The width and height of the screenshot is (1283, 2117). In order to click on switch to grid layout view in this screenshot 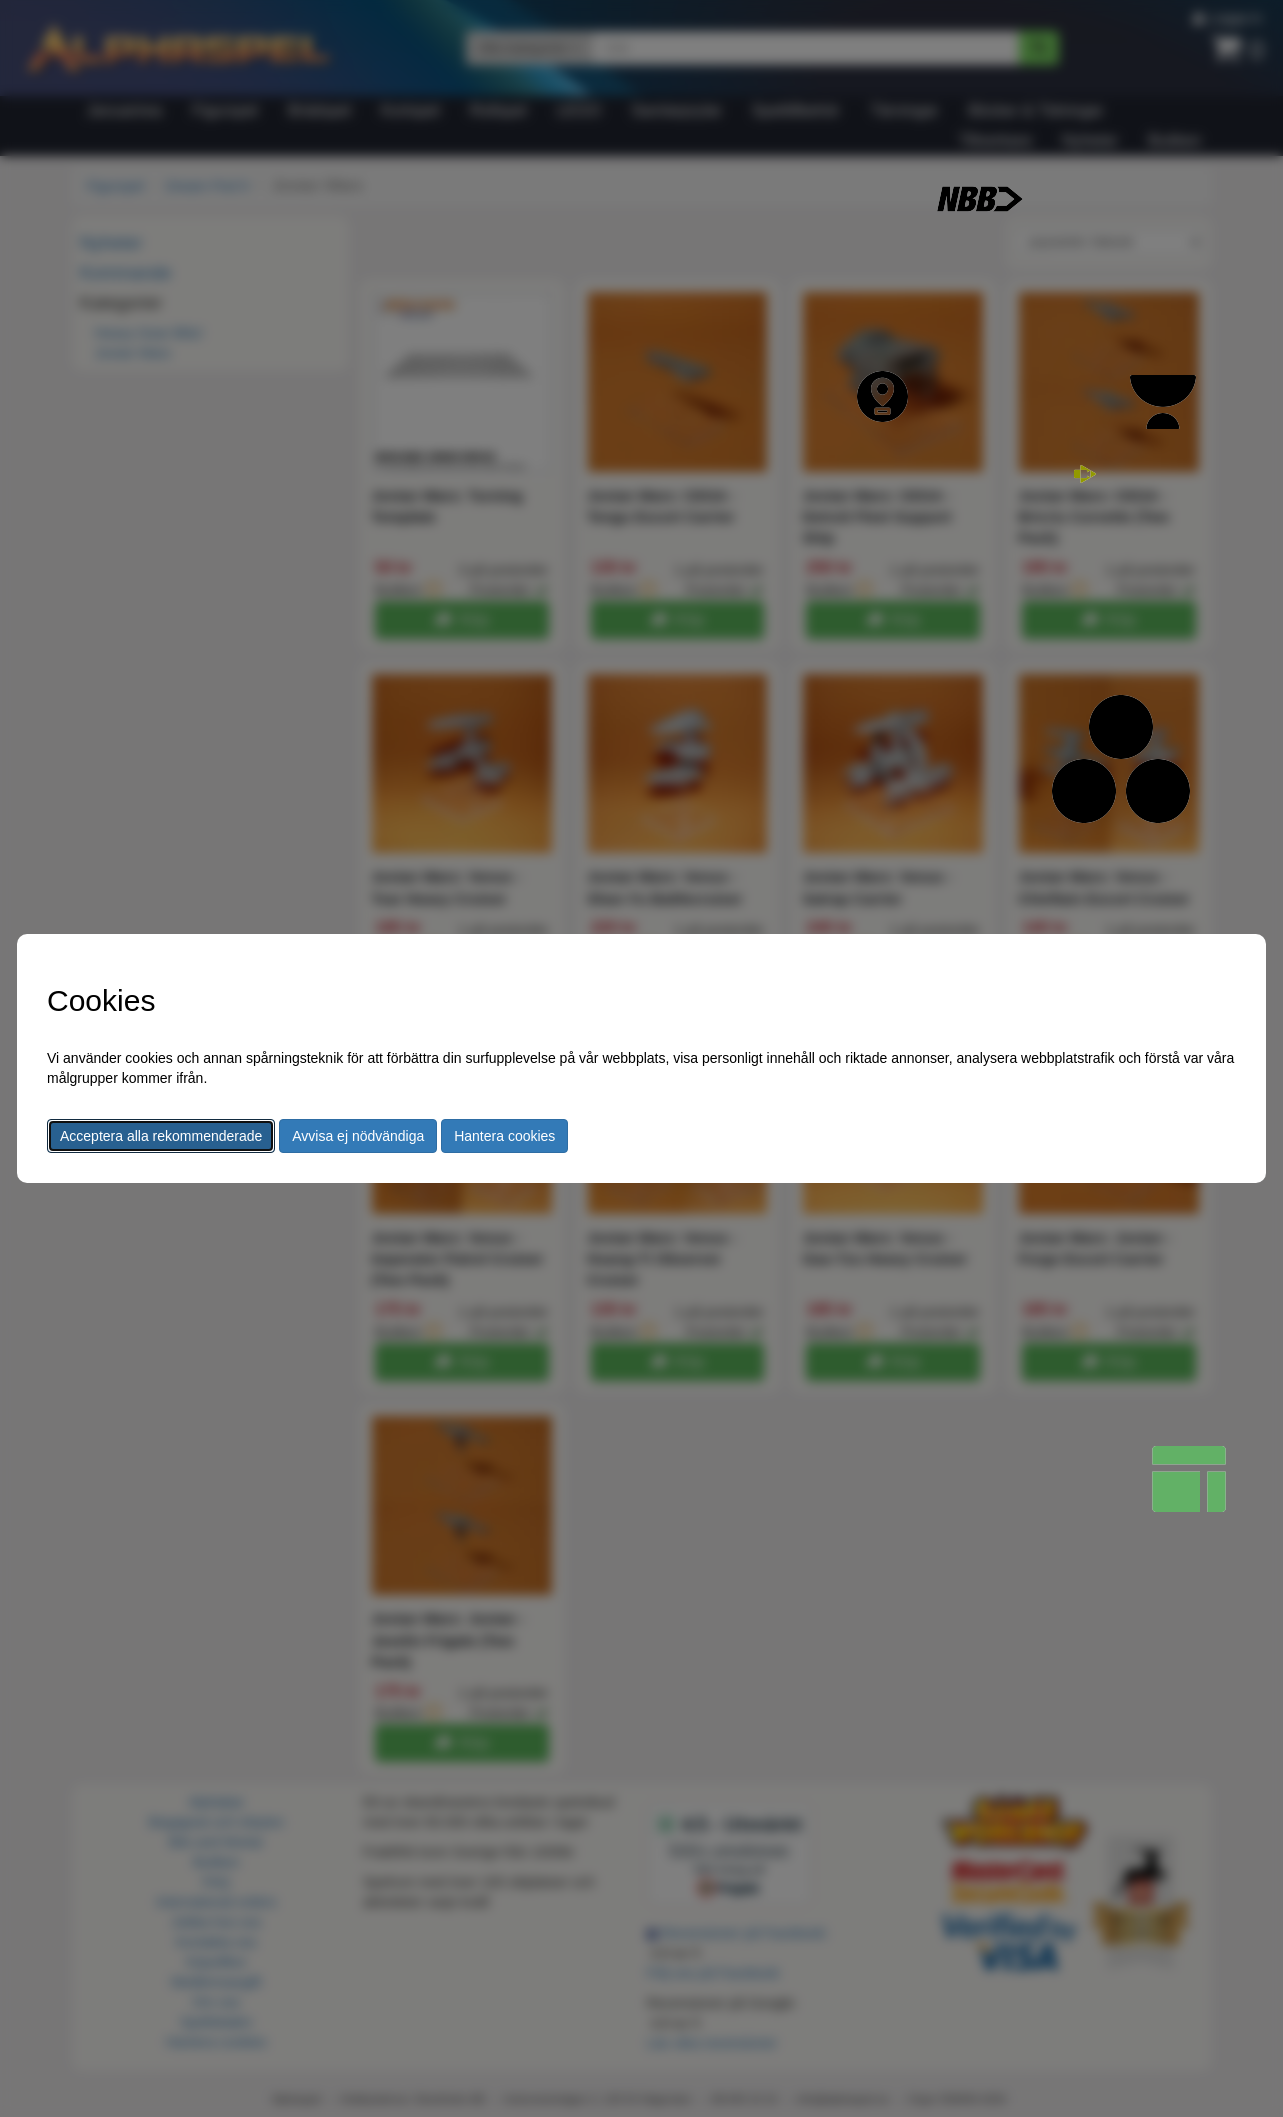, I will do `click(1189, 1479)`.